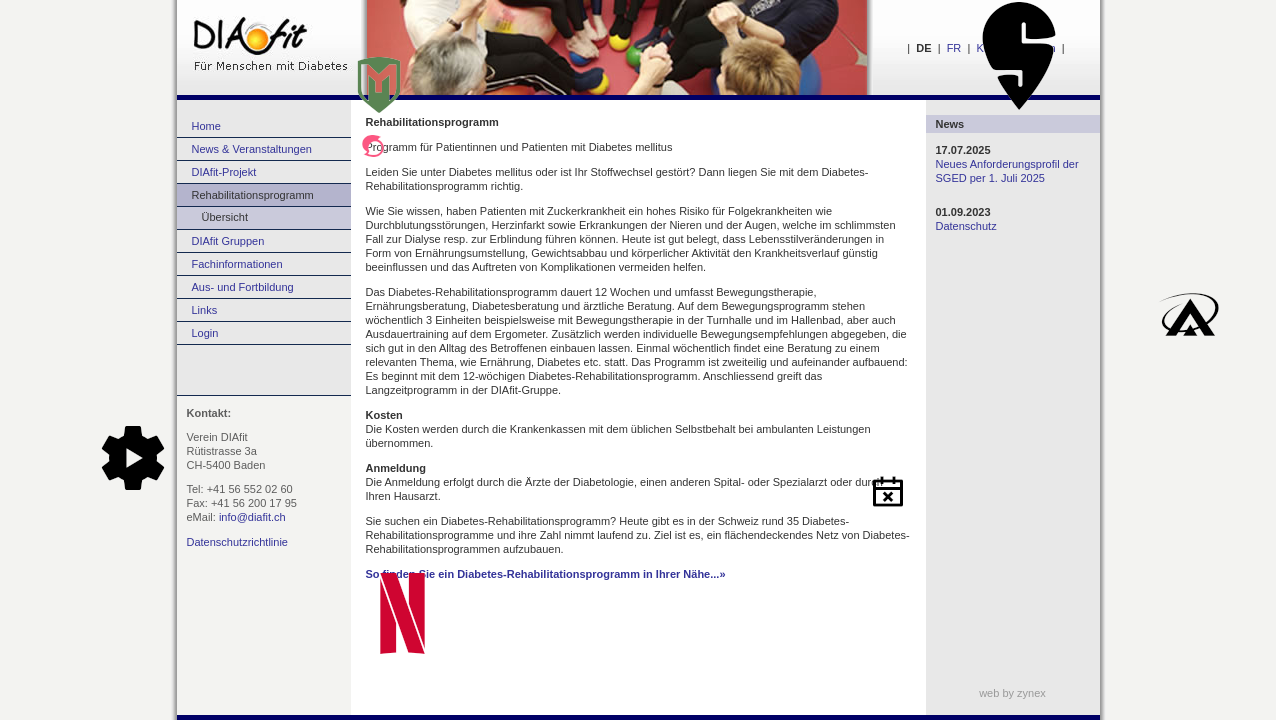 This screenshot has height=720, width=1276. I want to click on open Netflix app, so click(402, 613).